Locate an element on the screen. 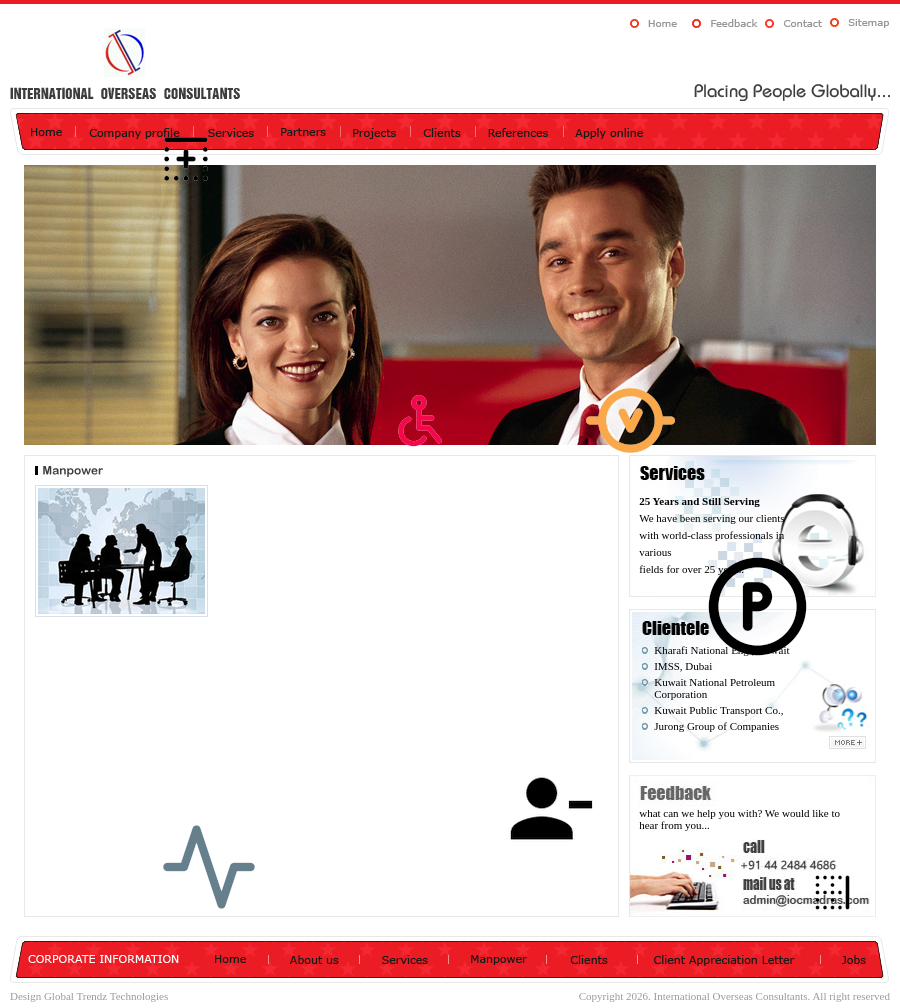 This screenshot has height=1008, width=900. parking available or parking location is located at coordinates (757, 606).